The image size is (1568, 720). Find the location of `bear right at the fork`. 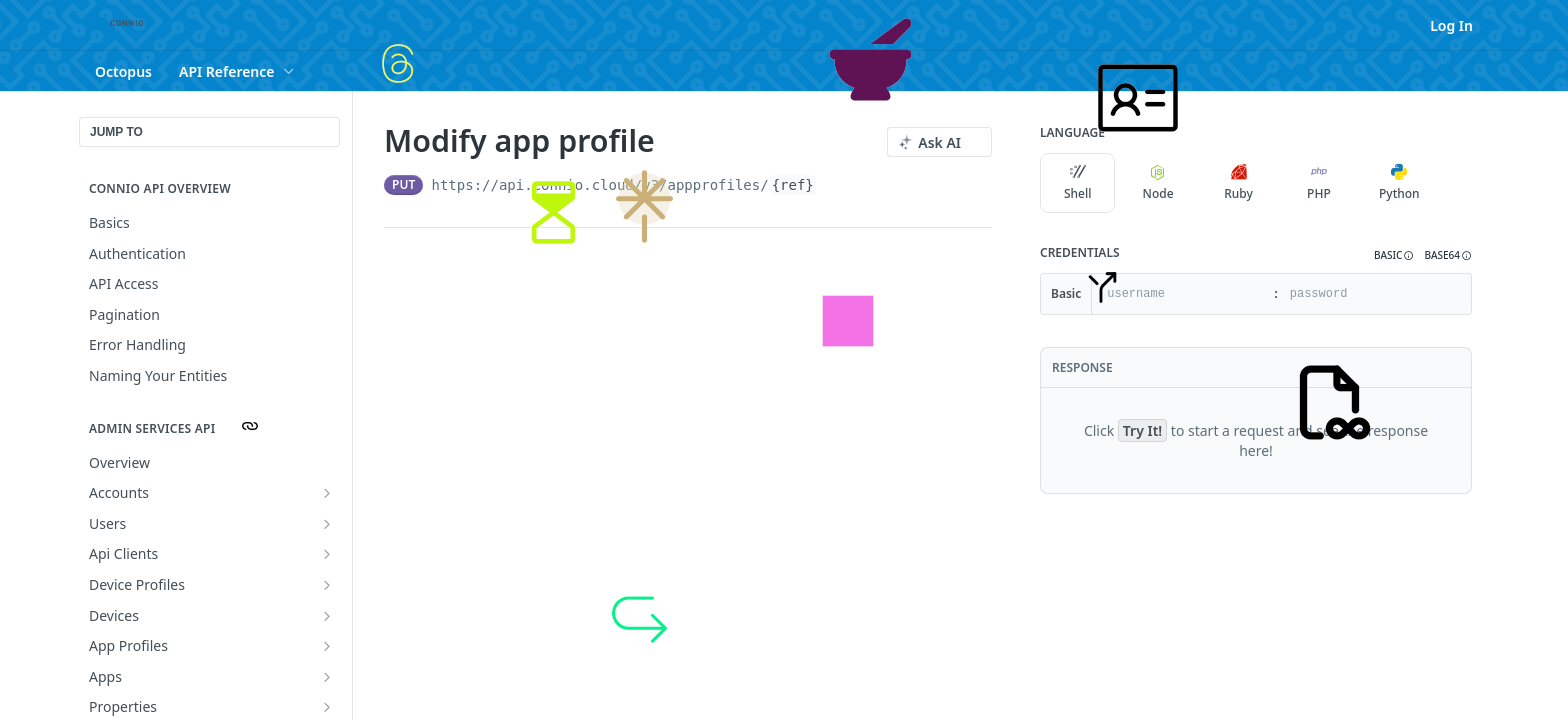

bear right at the fork is located at coordinates (1102, 287).